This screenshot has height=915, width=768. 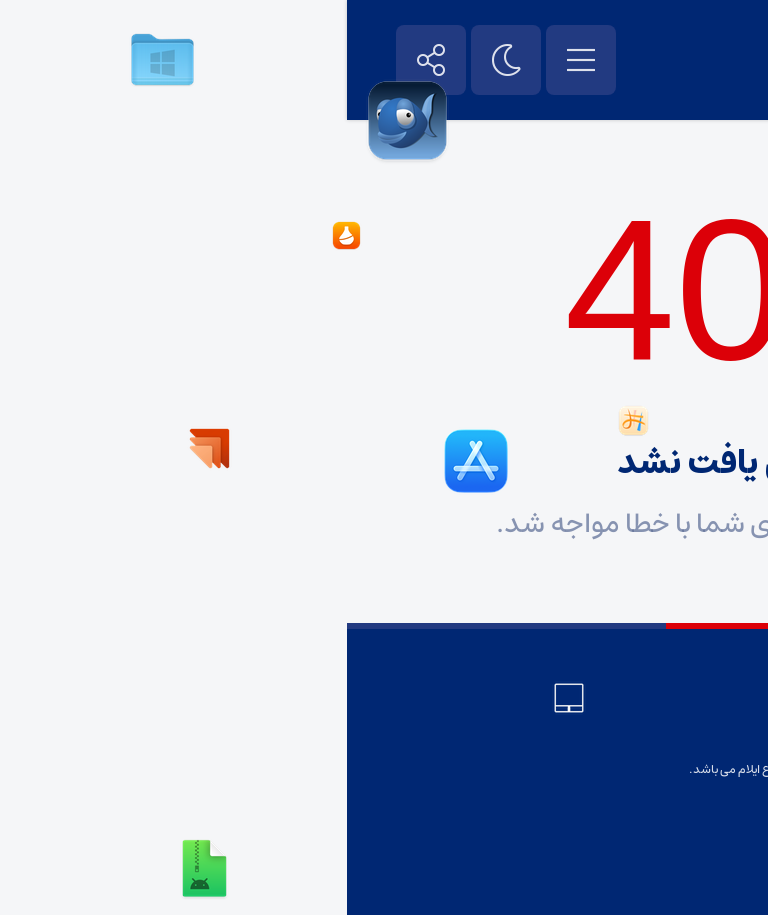 What do you see at coordinates (209, 448) in the screenshot?
I see `open the marketing app` at bounding box center [209, 448].